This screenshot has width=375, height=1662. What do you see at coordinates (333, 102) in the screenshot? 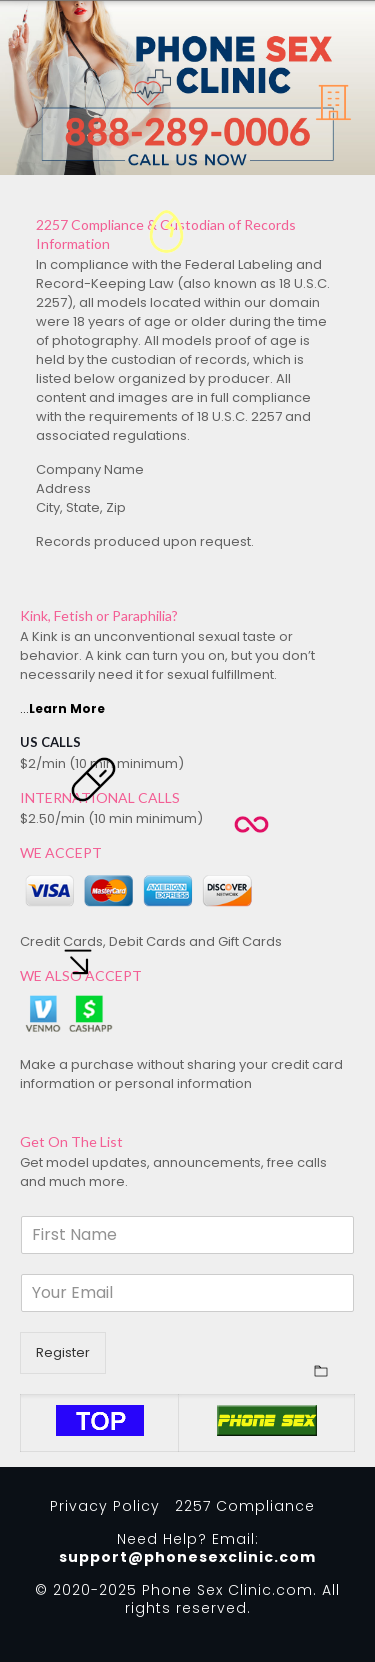
I see `view company or business profile` at bounding box center [333, 102].